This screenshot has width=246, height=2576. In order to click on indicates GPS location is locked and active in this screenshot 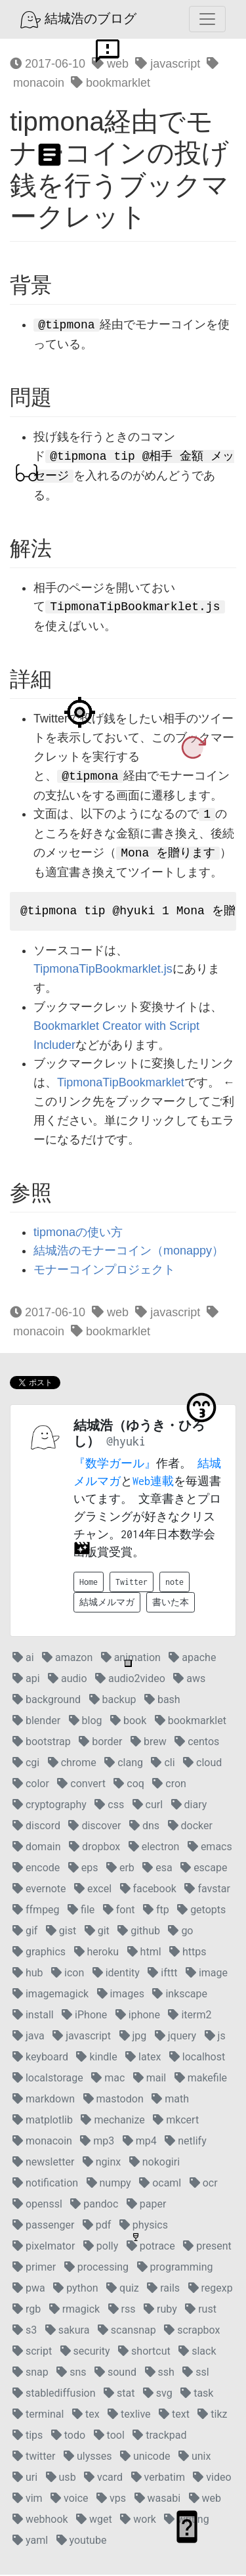, I will do `click(79, 712)`.